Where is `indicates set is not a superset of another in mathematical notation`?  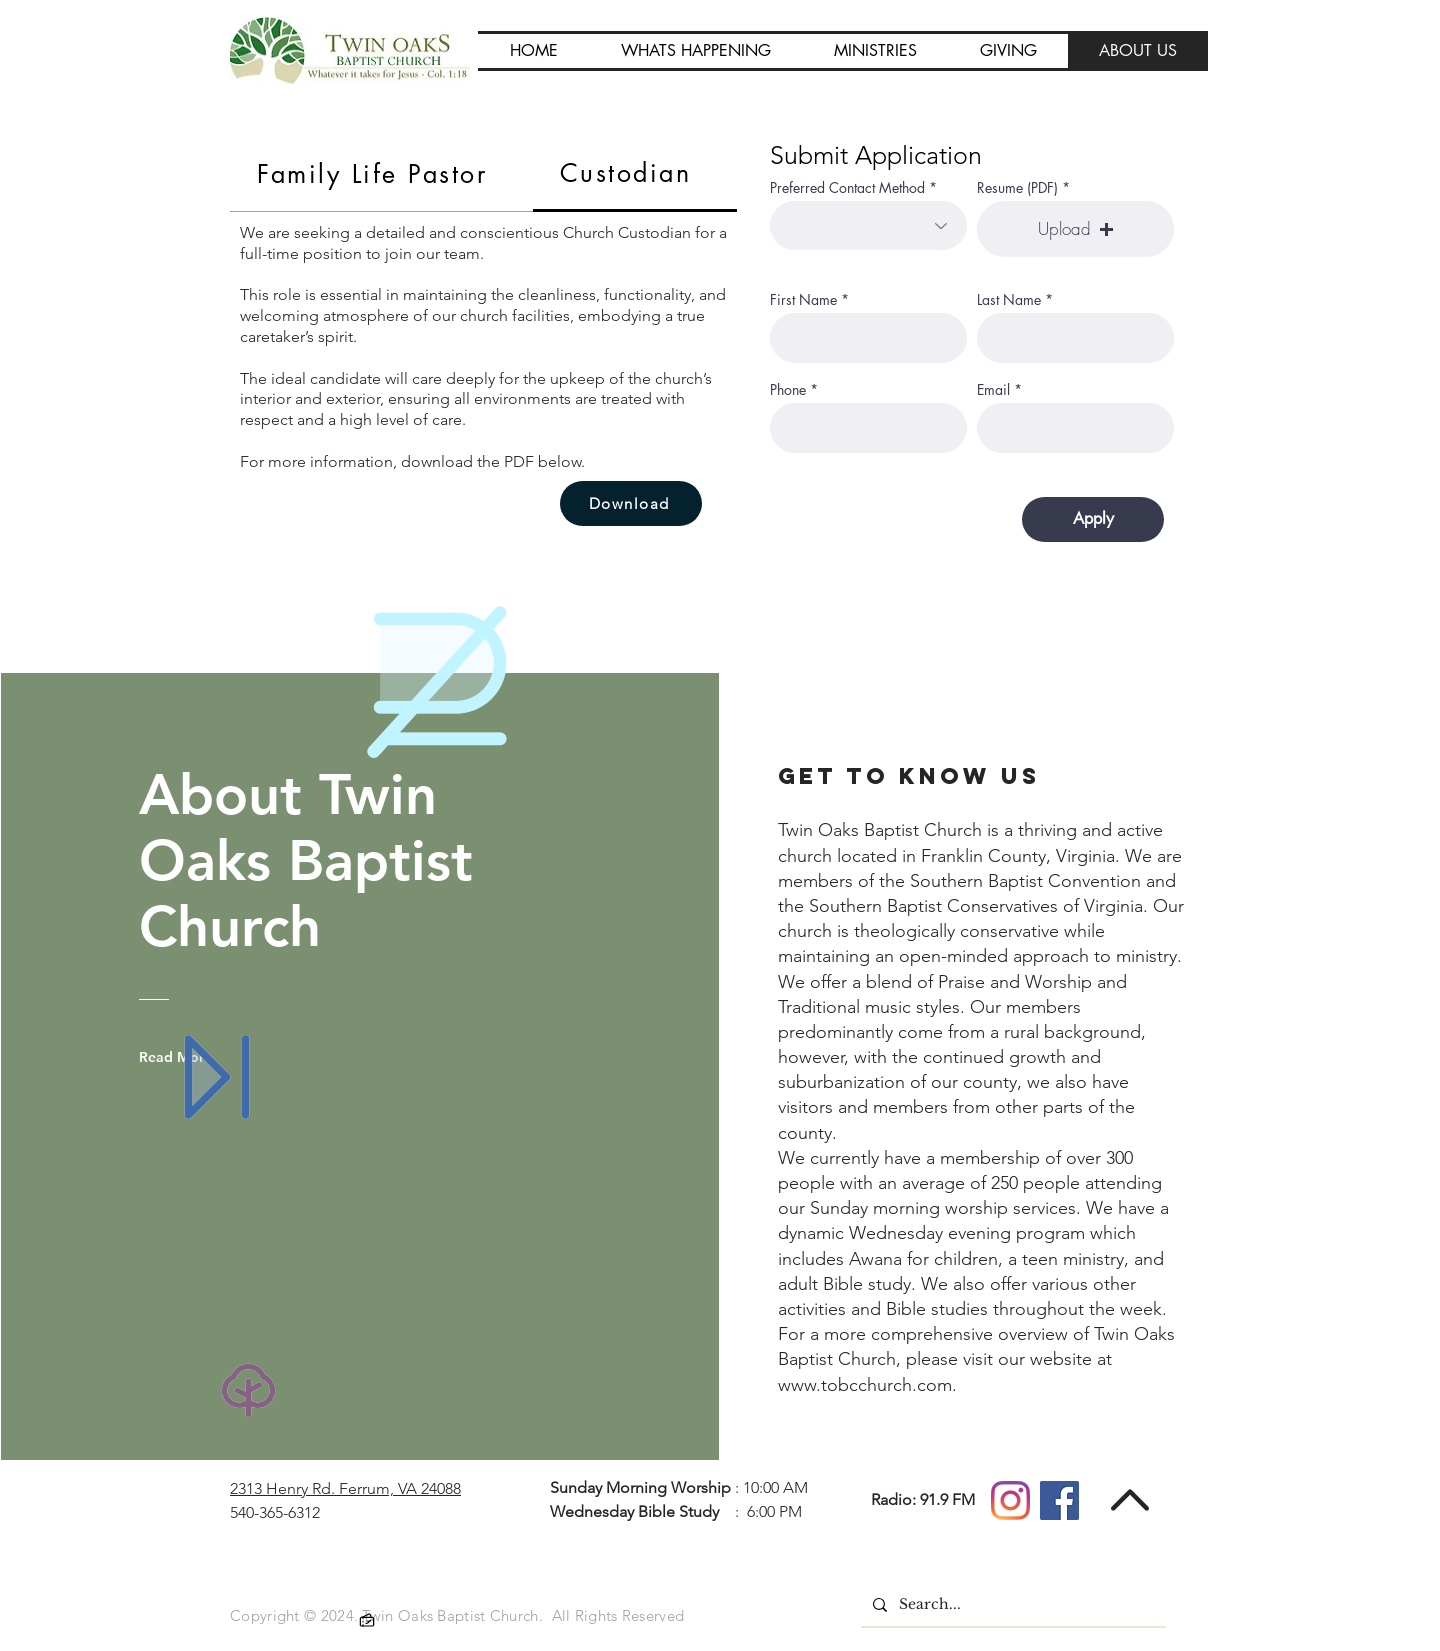 indicates set is not a superset of another in mathematical notation is located at coordinates (437, 682).